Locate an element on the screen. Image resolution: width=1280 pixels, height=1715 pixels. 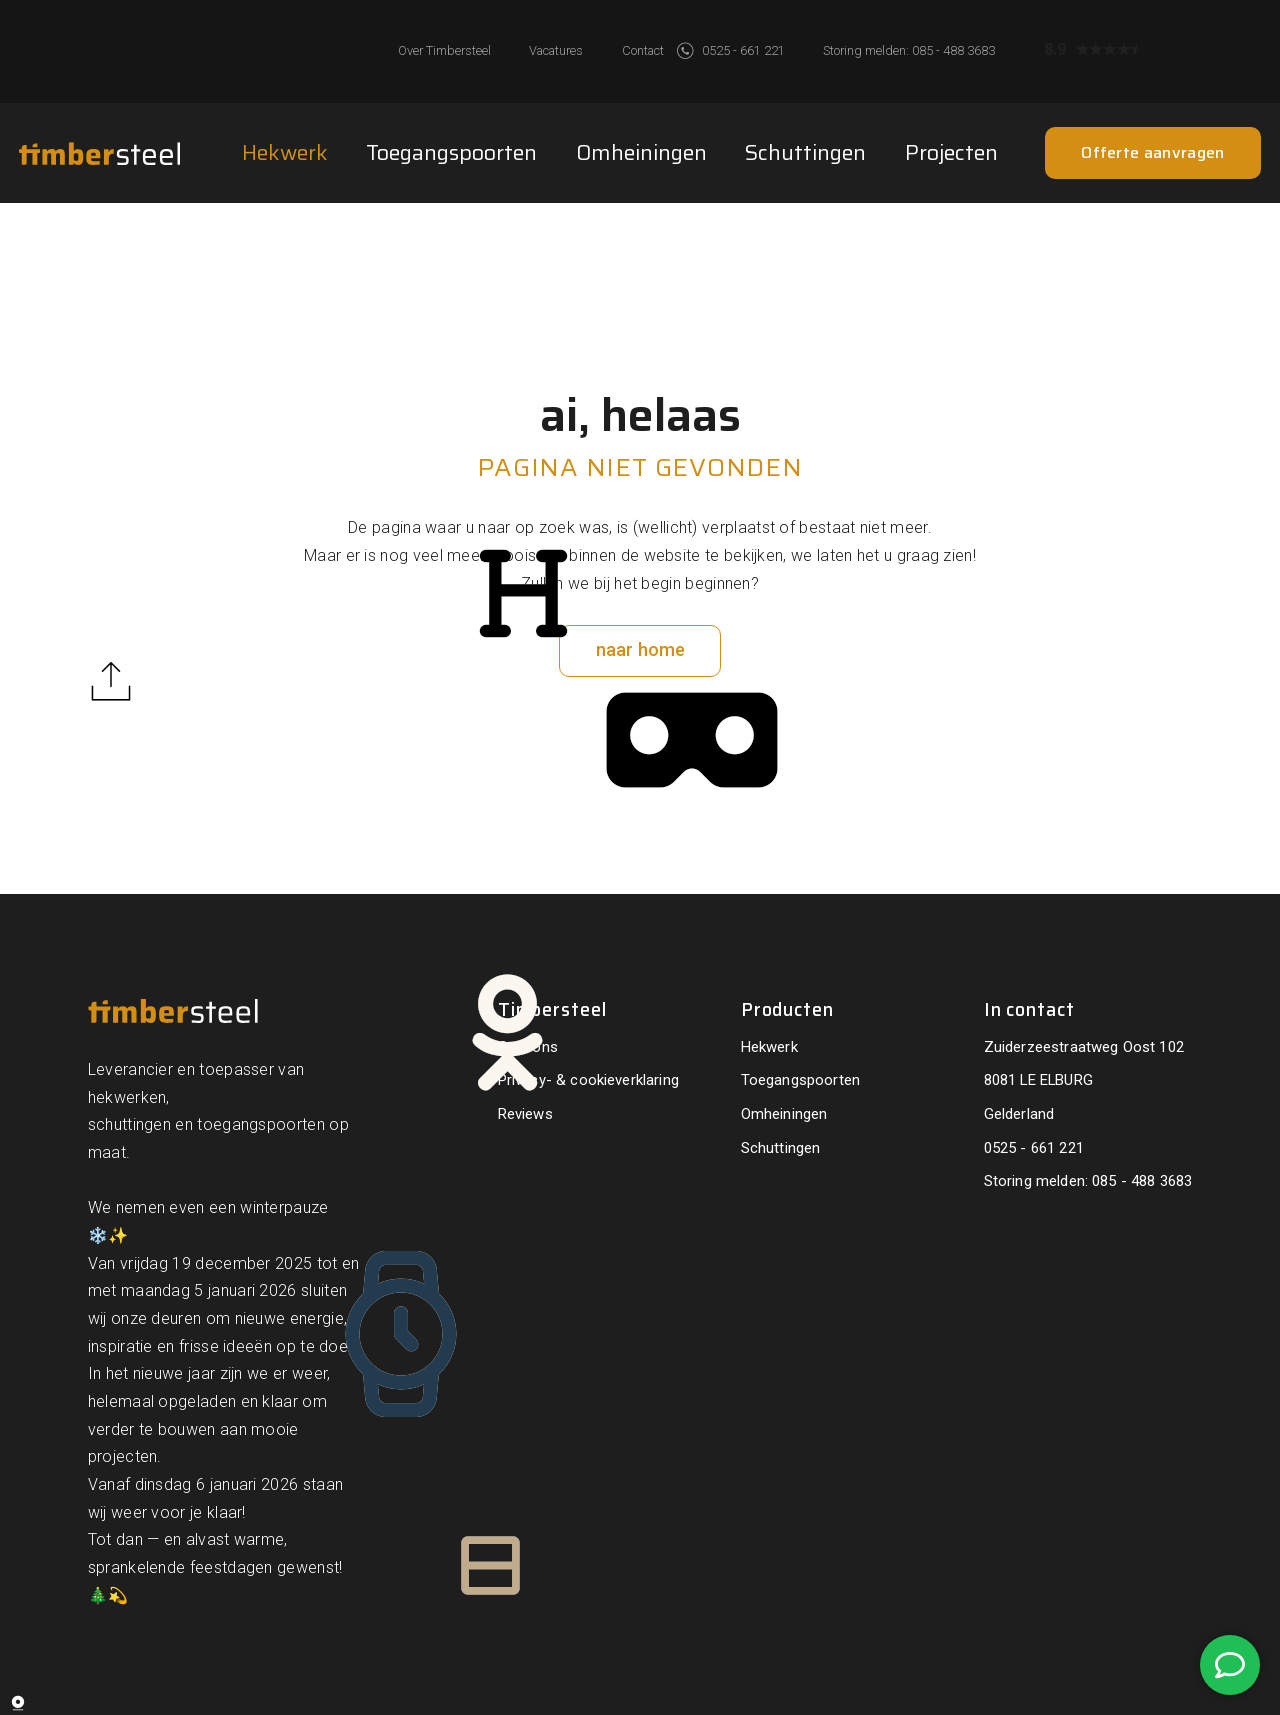
upload a file or document is located at coordinates (111, 683).